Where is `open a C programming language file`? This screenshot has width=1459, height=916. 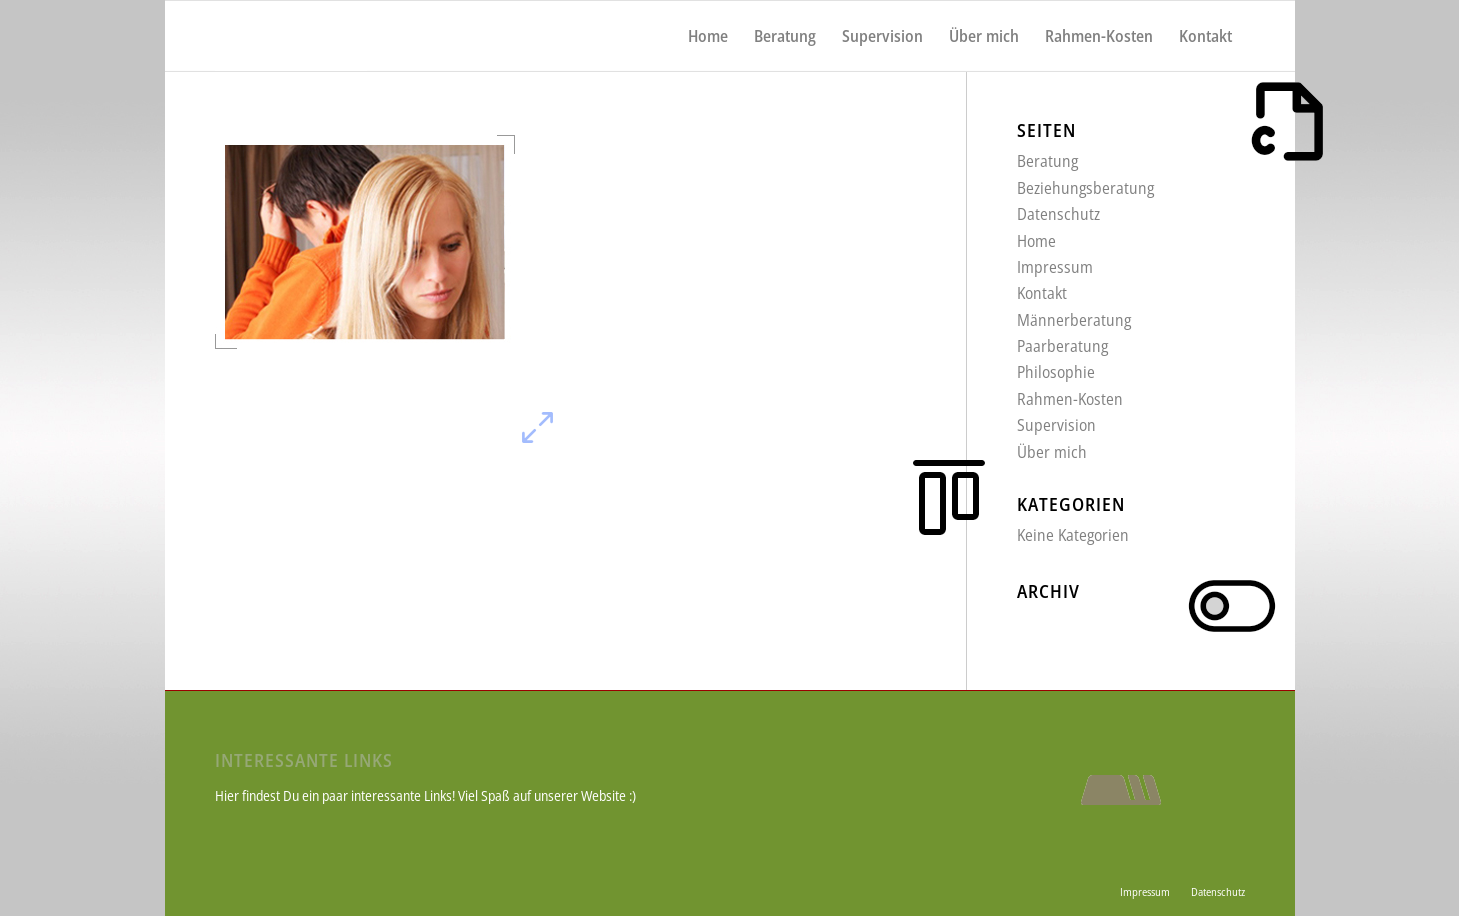
open a C programming language file is located at coordinates (1289, 121).